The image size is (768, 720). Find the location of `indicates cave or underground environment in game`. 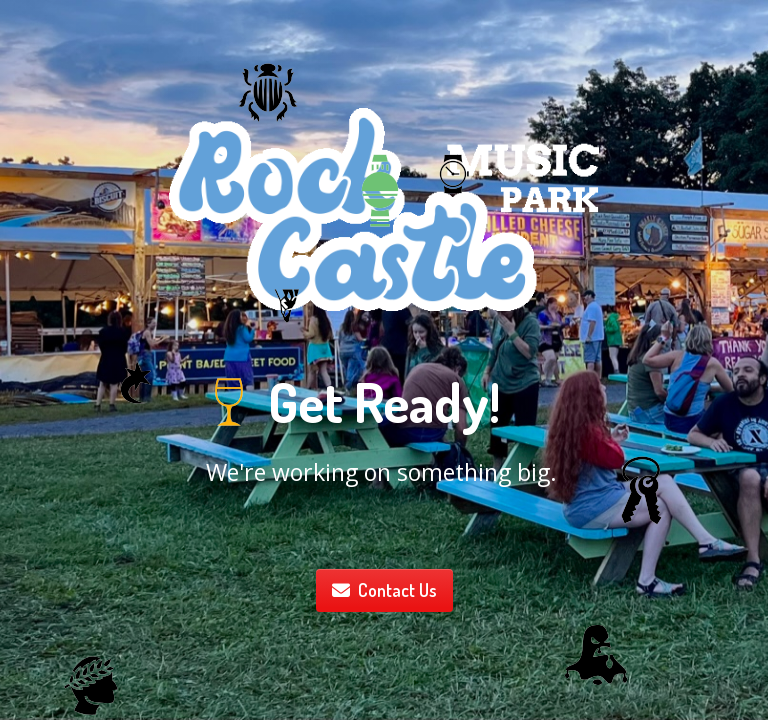

indicates cave or underground environment in game is located at coordinates (287, 306).